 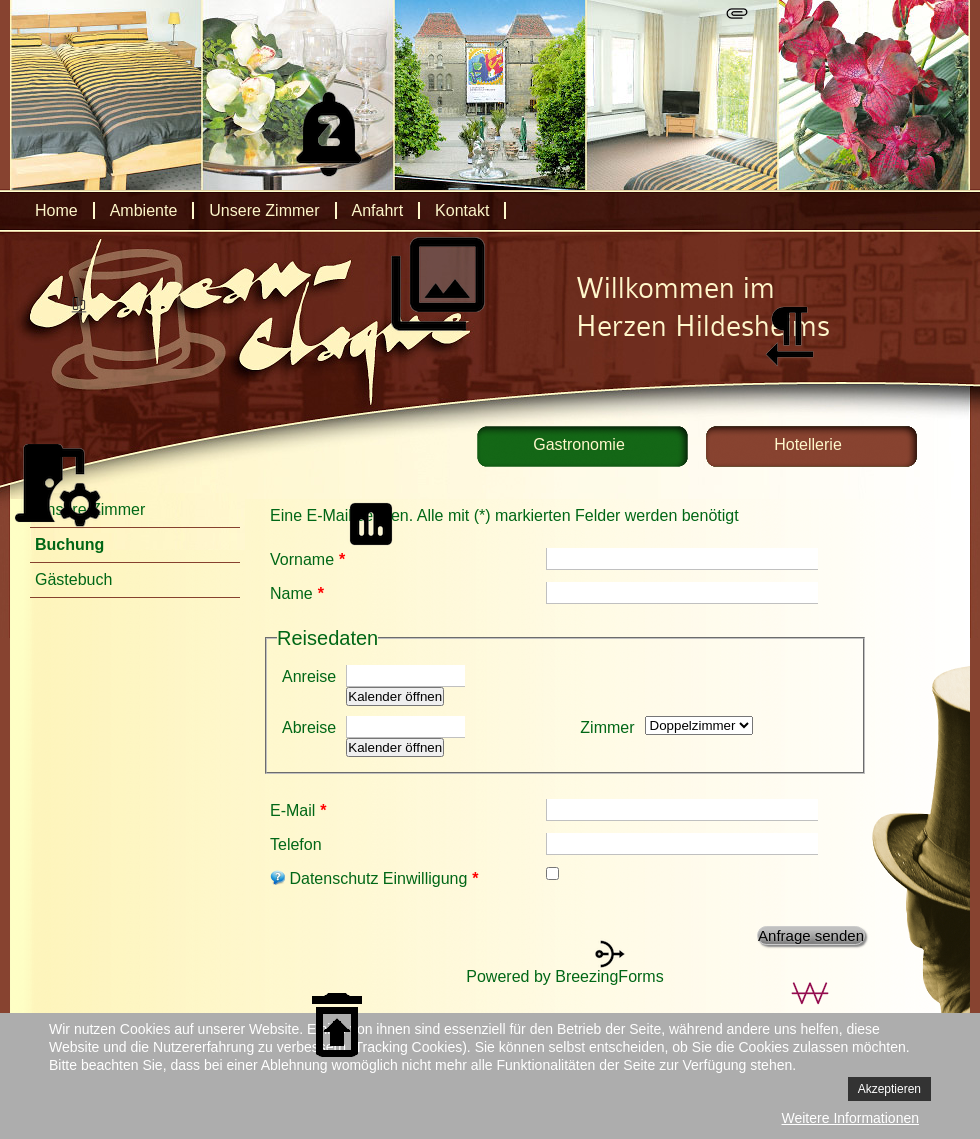 I want to click on align selected objects to the bottom edge, so click(x=79, y=305).